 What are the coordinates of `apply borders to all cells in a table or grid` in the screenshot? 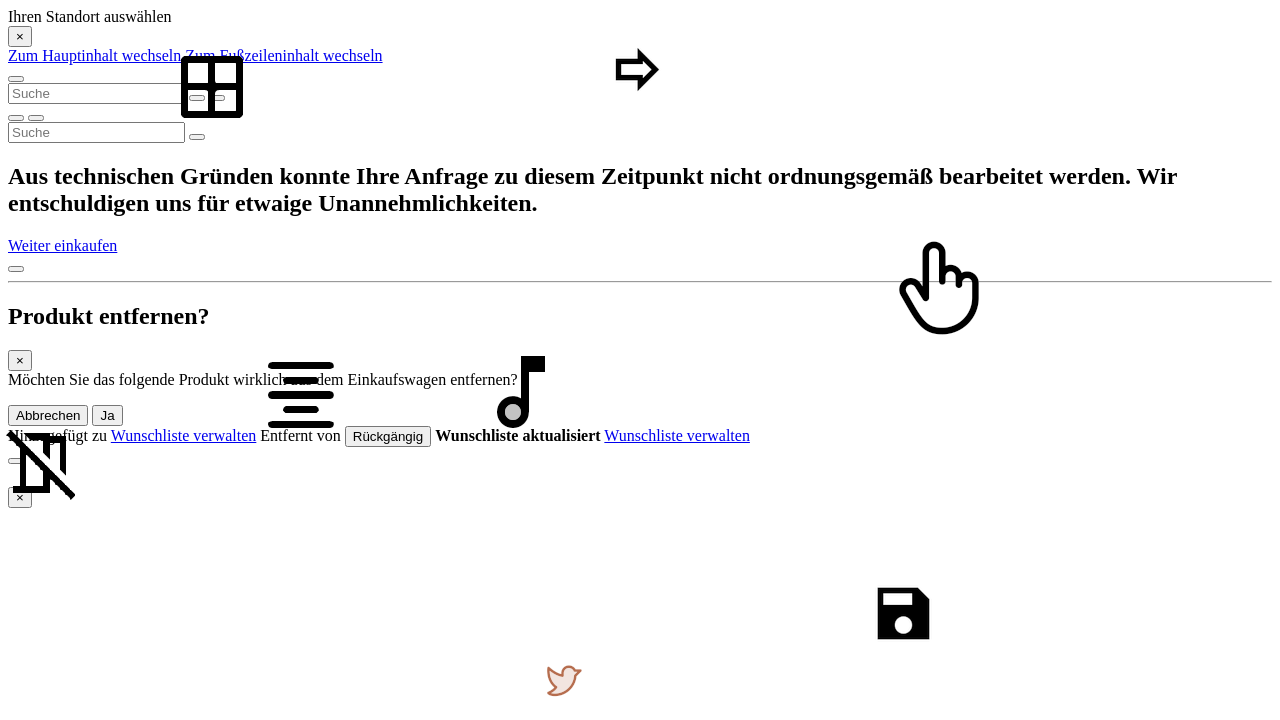 It's located at (212, 87).